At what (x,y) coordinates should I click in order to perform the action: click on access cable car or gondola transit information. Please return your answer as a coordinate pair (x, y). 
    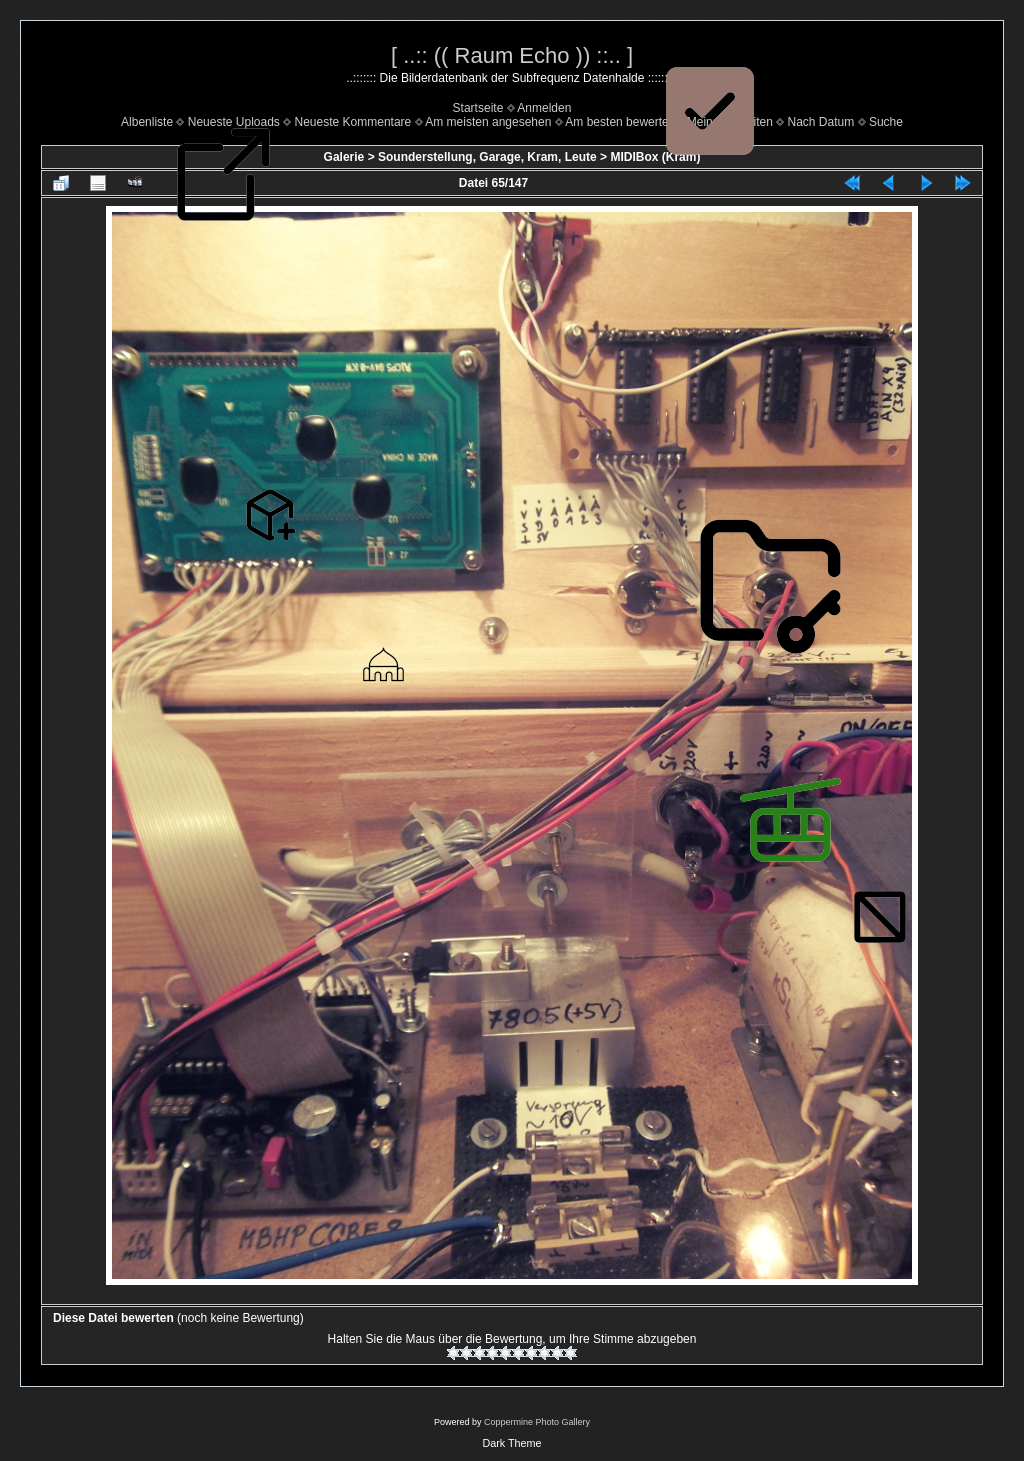
    Looking at the image, I should click on (790, 821).